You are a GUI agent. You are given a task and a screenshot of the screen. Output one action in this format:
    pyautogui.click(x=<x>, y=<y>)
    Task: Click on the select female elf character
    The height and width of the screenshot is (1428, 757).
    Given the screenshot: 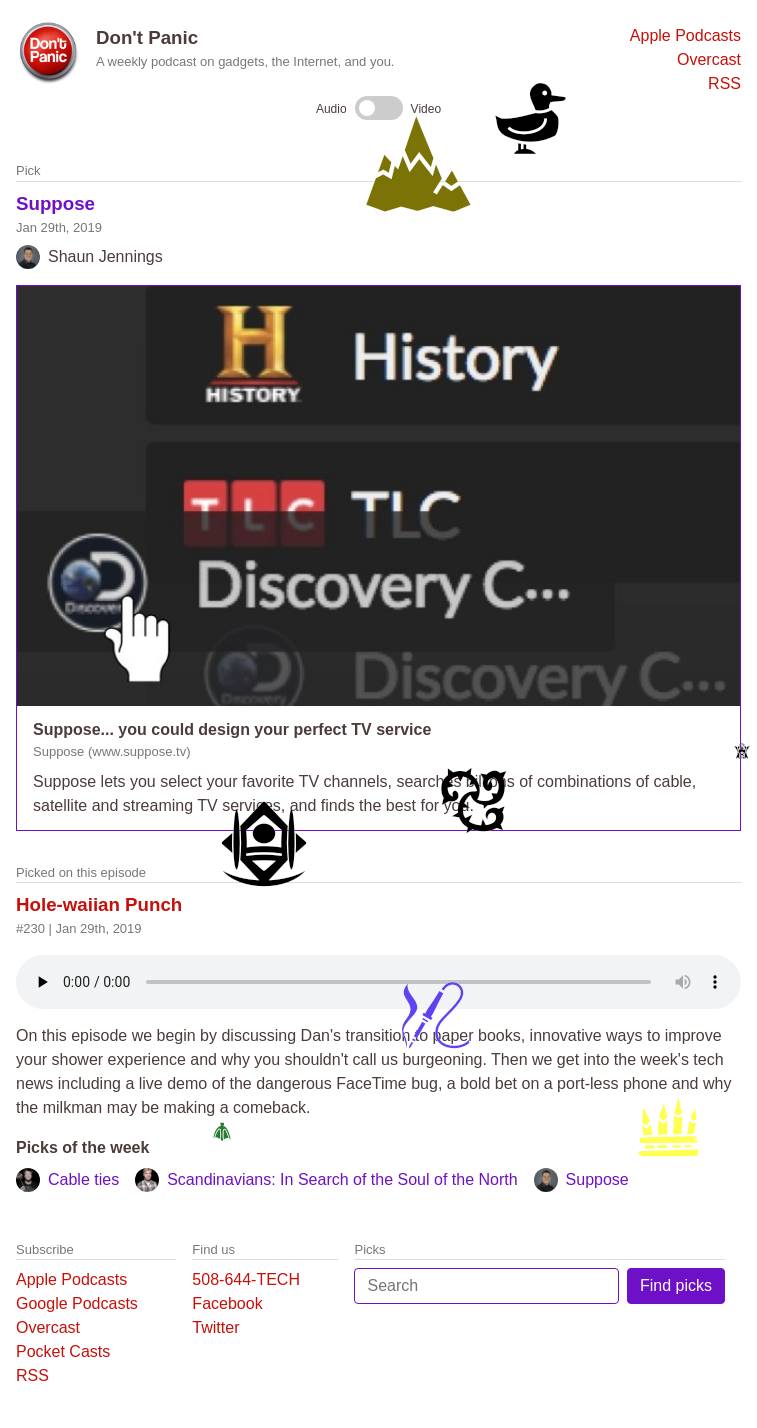 What is the action you would take?
    pyautogui.click(x=742, y=751)
    